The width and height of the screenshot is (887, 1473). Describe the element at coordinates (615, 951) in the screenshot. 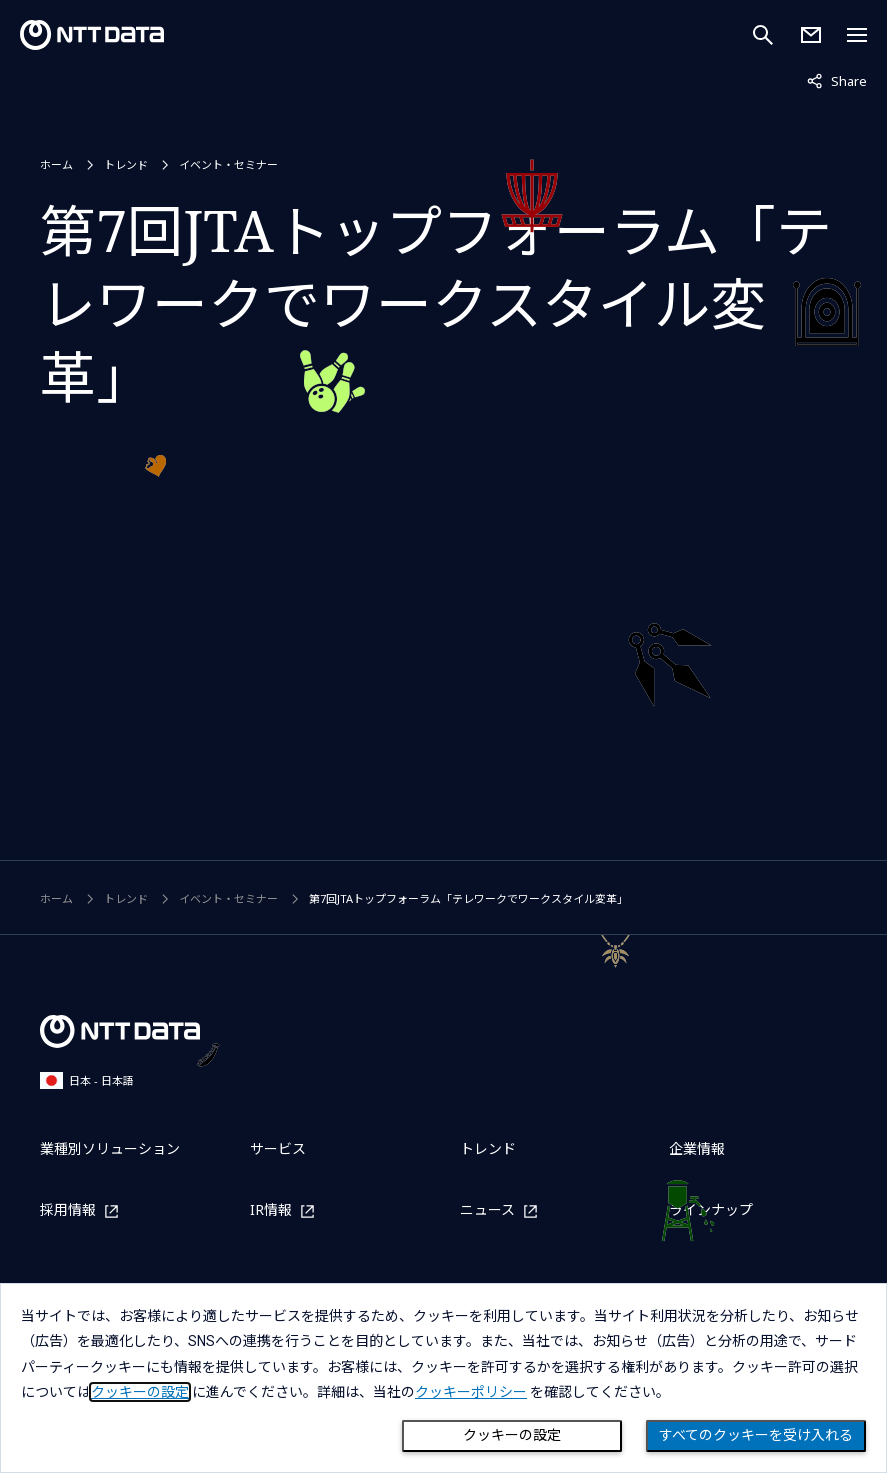

I see `equip a tribal accessory or amulet` at that location.